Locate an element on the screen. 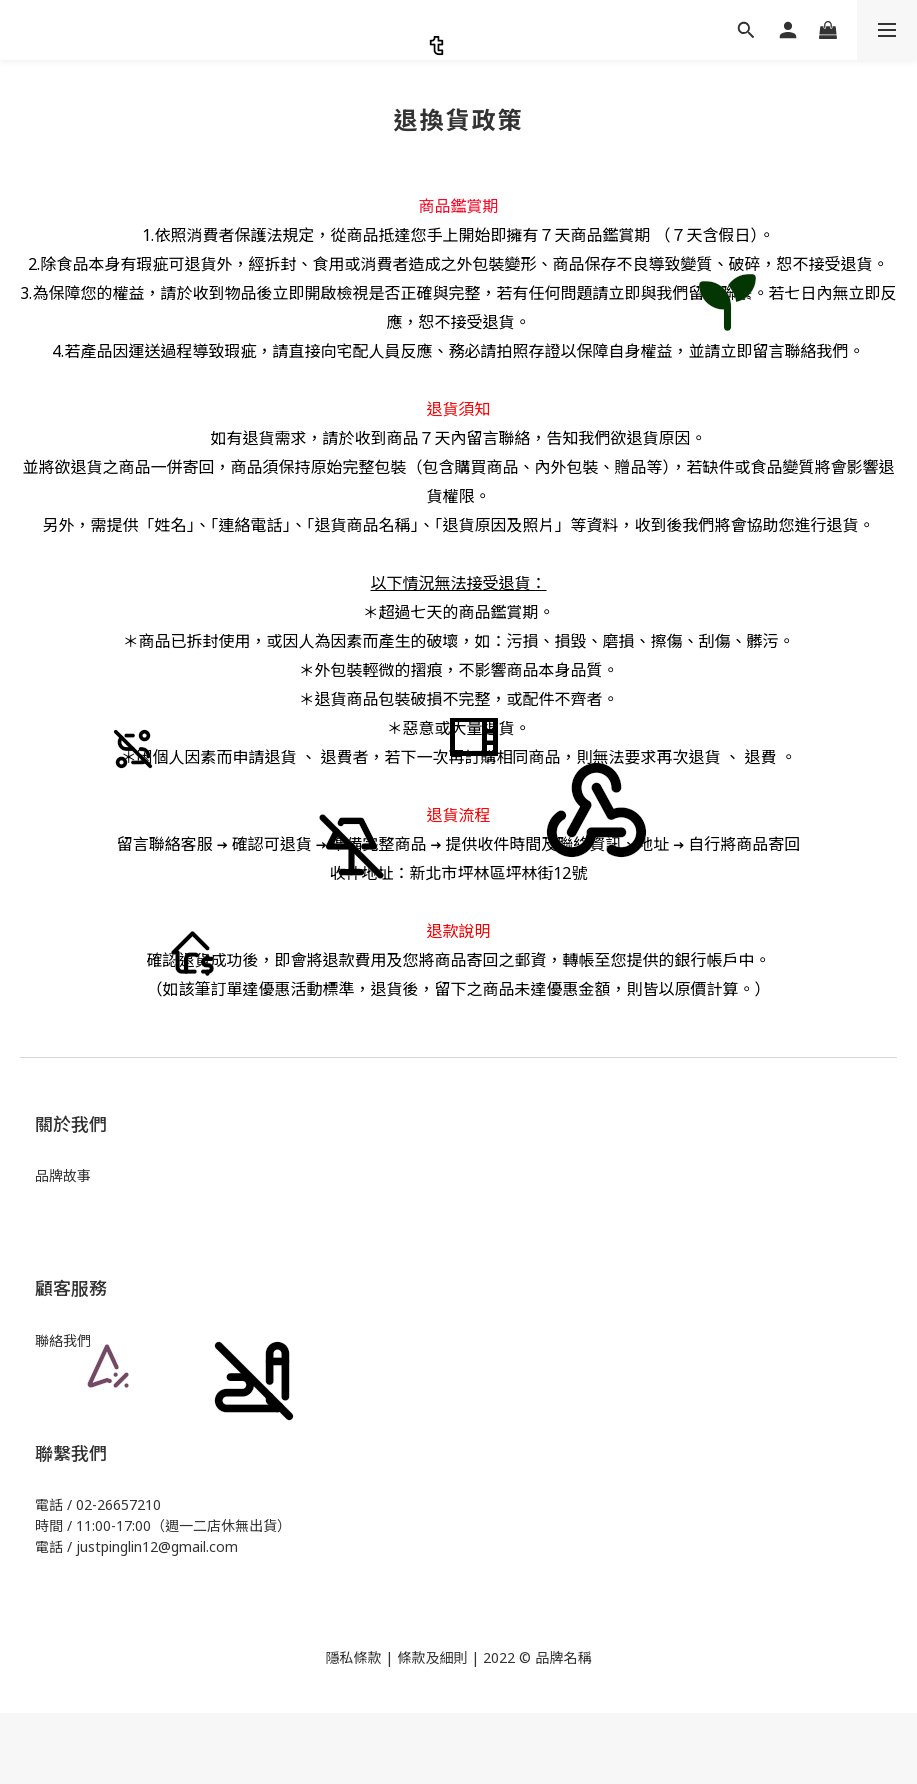  turn off desk lamp is located at coordinates (351, 846).